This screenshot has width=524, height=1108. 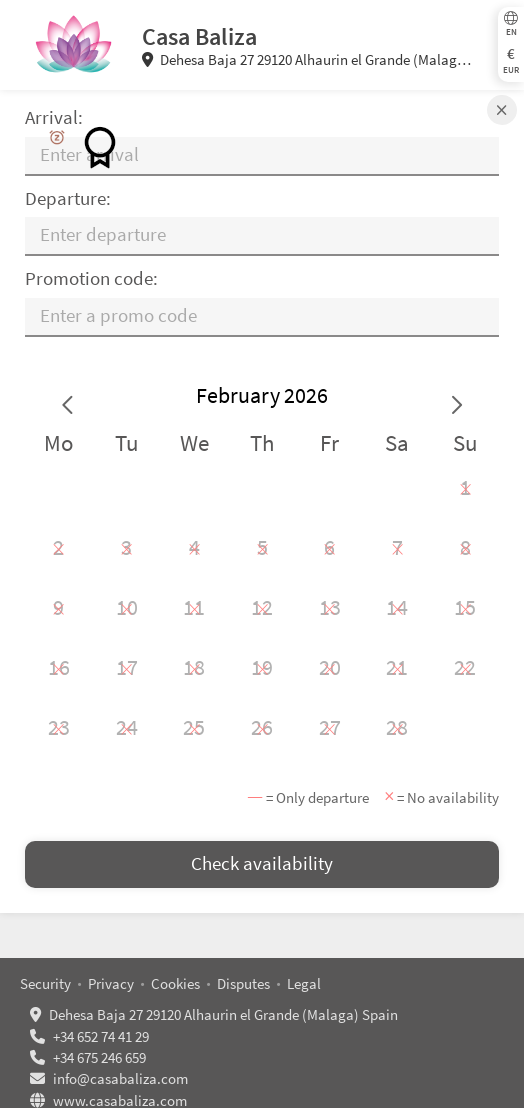 What do you see at coordinates (100, 148) in the screenshot?
I see `view achievements or awards` at bounding box center [100, 148].